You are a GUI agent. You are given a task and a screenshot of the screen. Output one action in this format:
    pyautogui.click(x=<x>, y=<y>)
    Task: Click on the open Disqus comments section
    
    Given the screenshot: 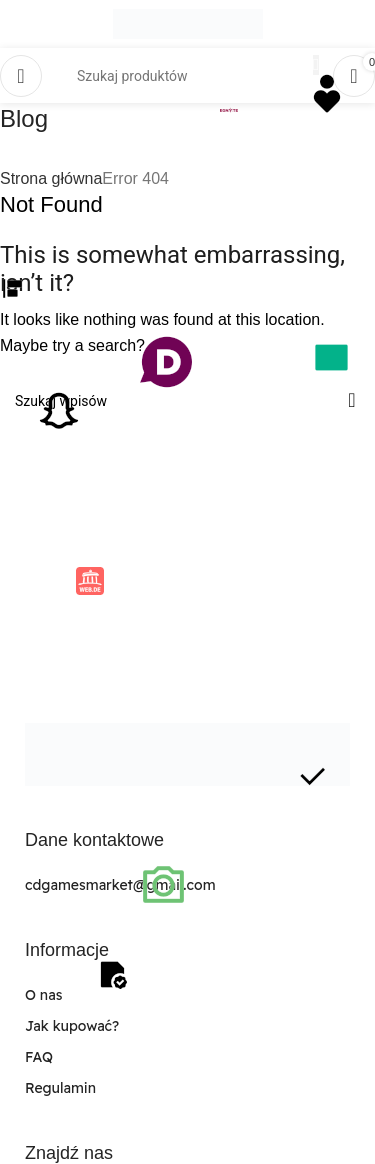 What is the action you would take?
    pyautogui.click(x=166, y=362)
    